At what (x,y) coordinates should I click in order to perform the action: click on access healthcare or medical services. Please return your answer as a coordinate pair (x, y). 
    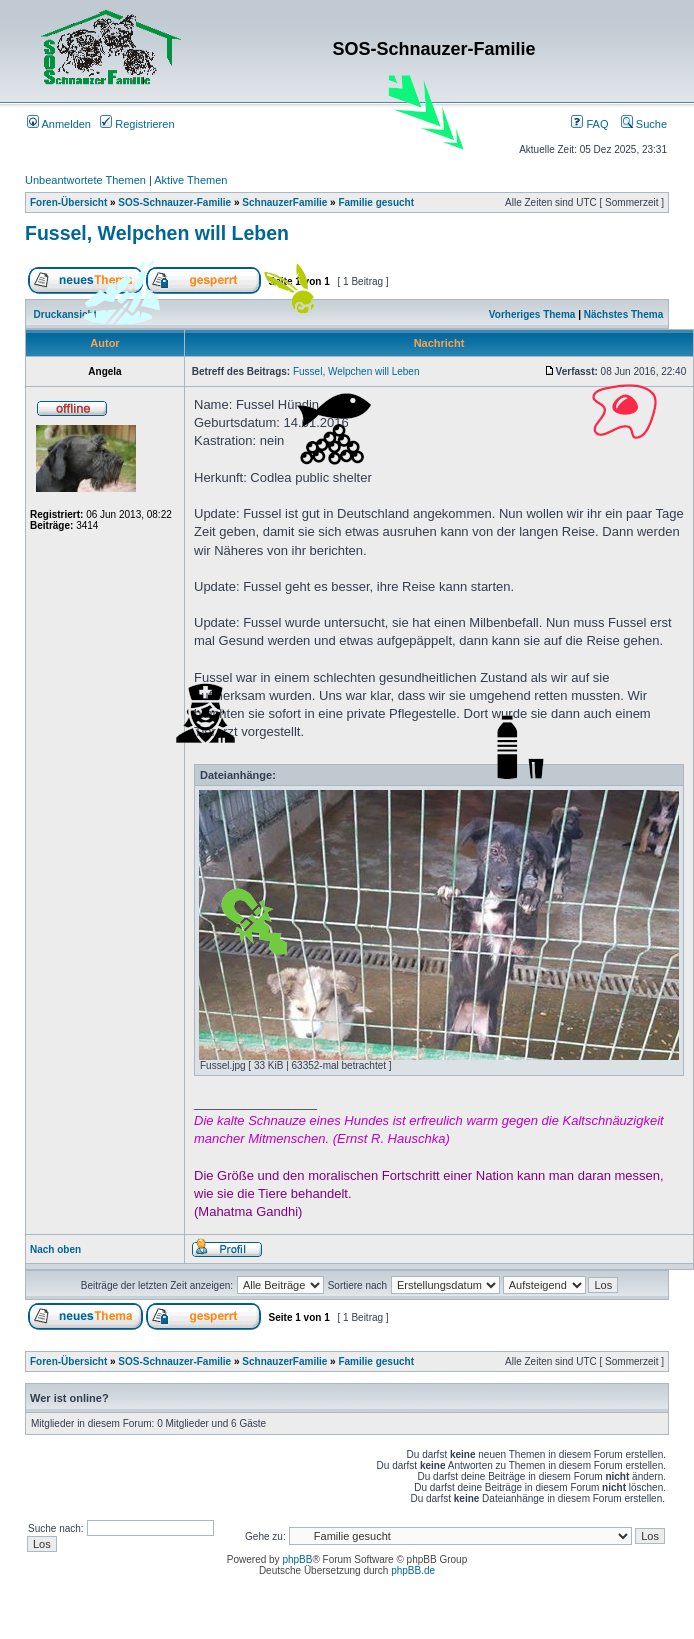
    Looking at the image, I should click on (205, 713).